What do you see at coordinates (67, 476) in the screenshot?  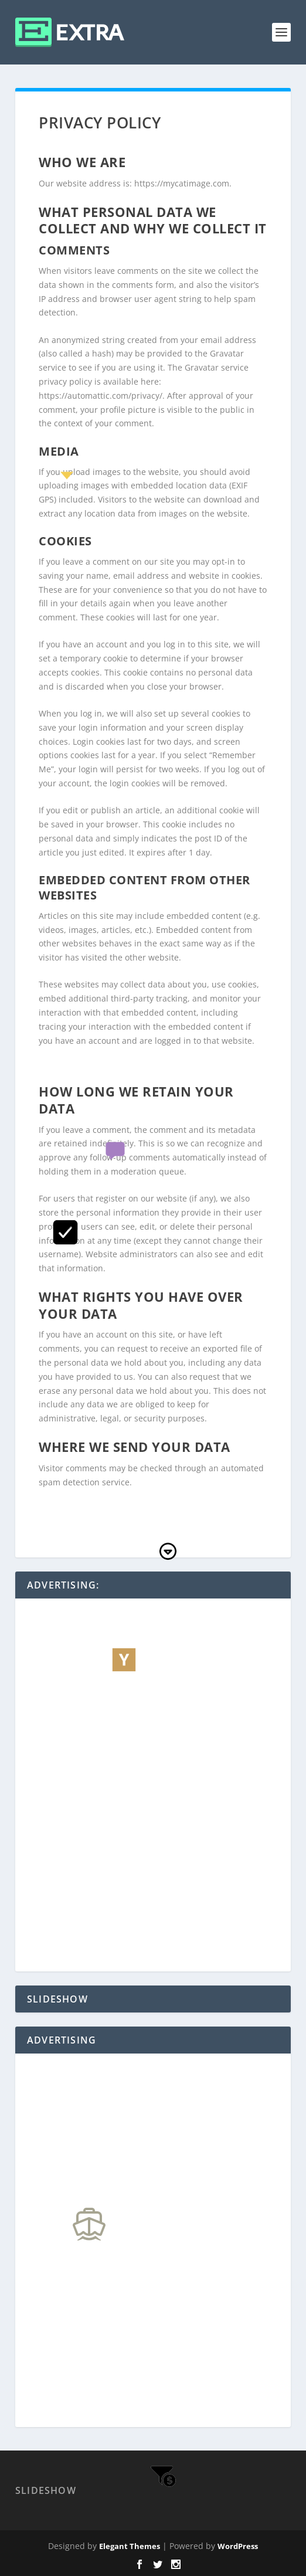 I see `expand a dropdown menu` at bounding box center [67, 476].